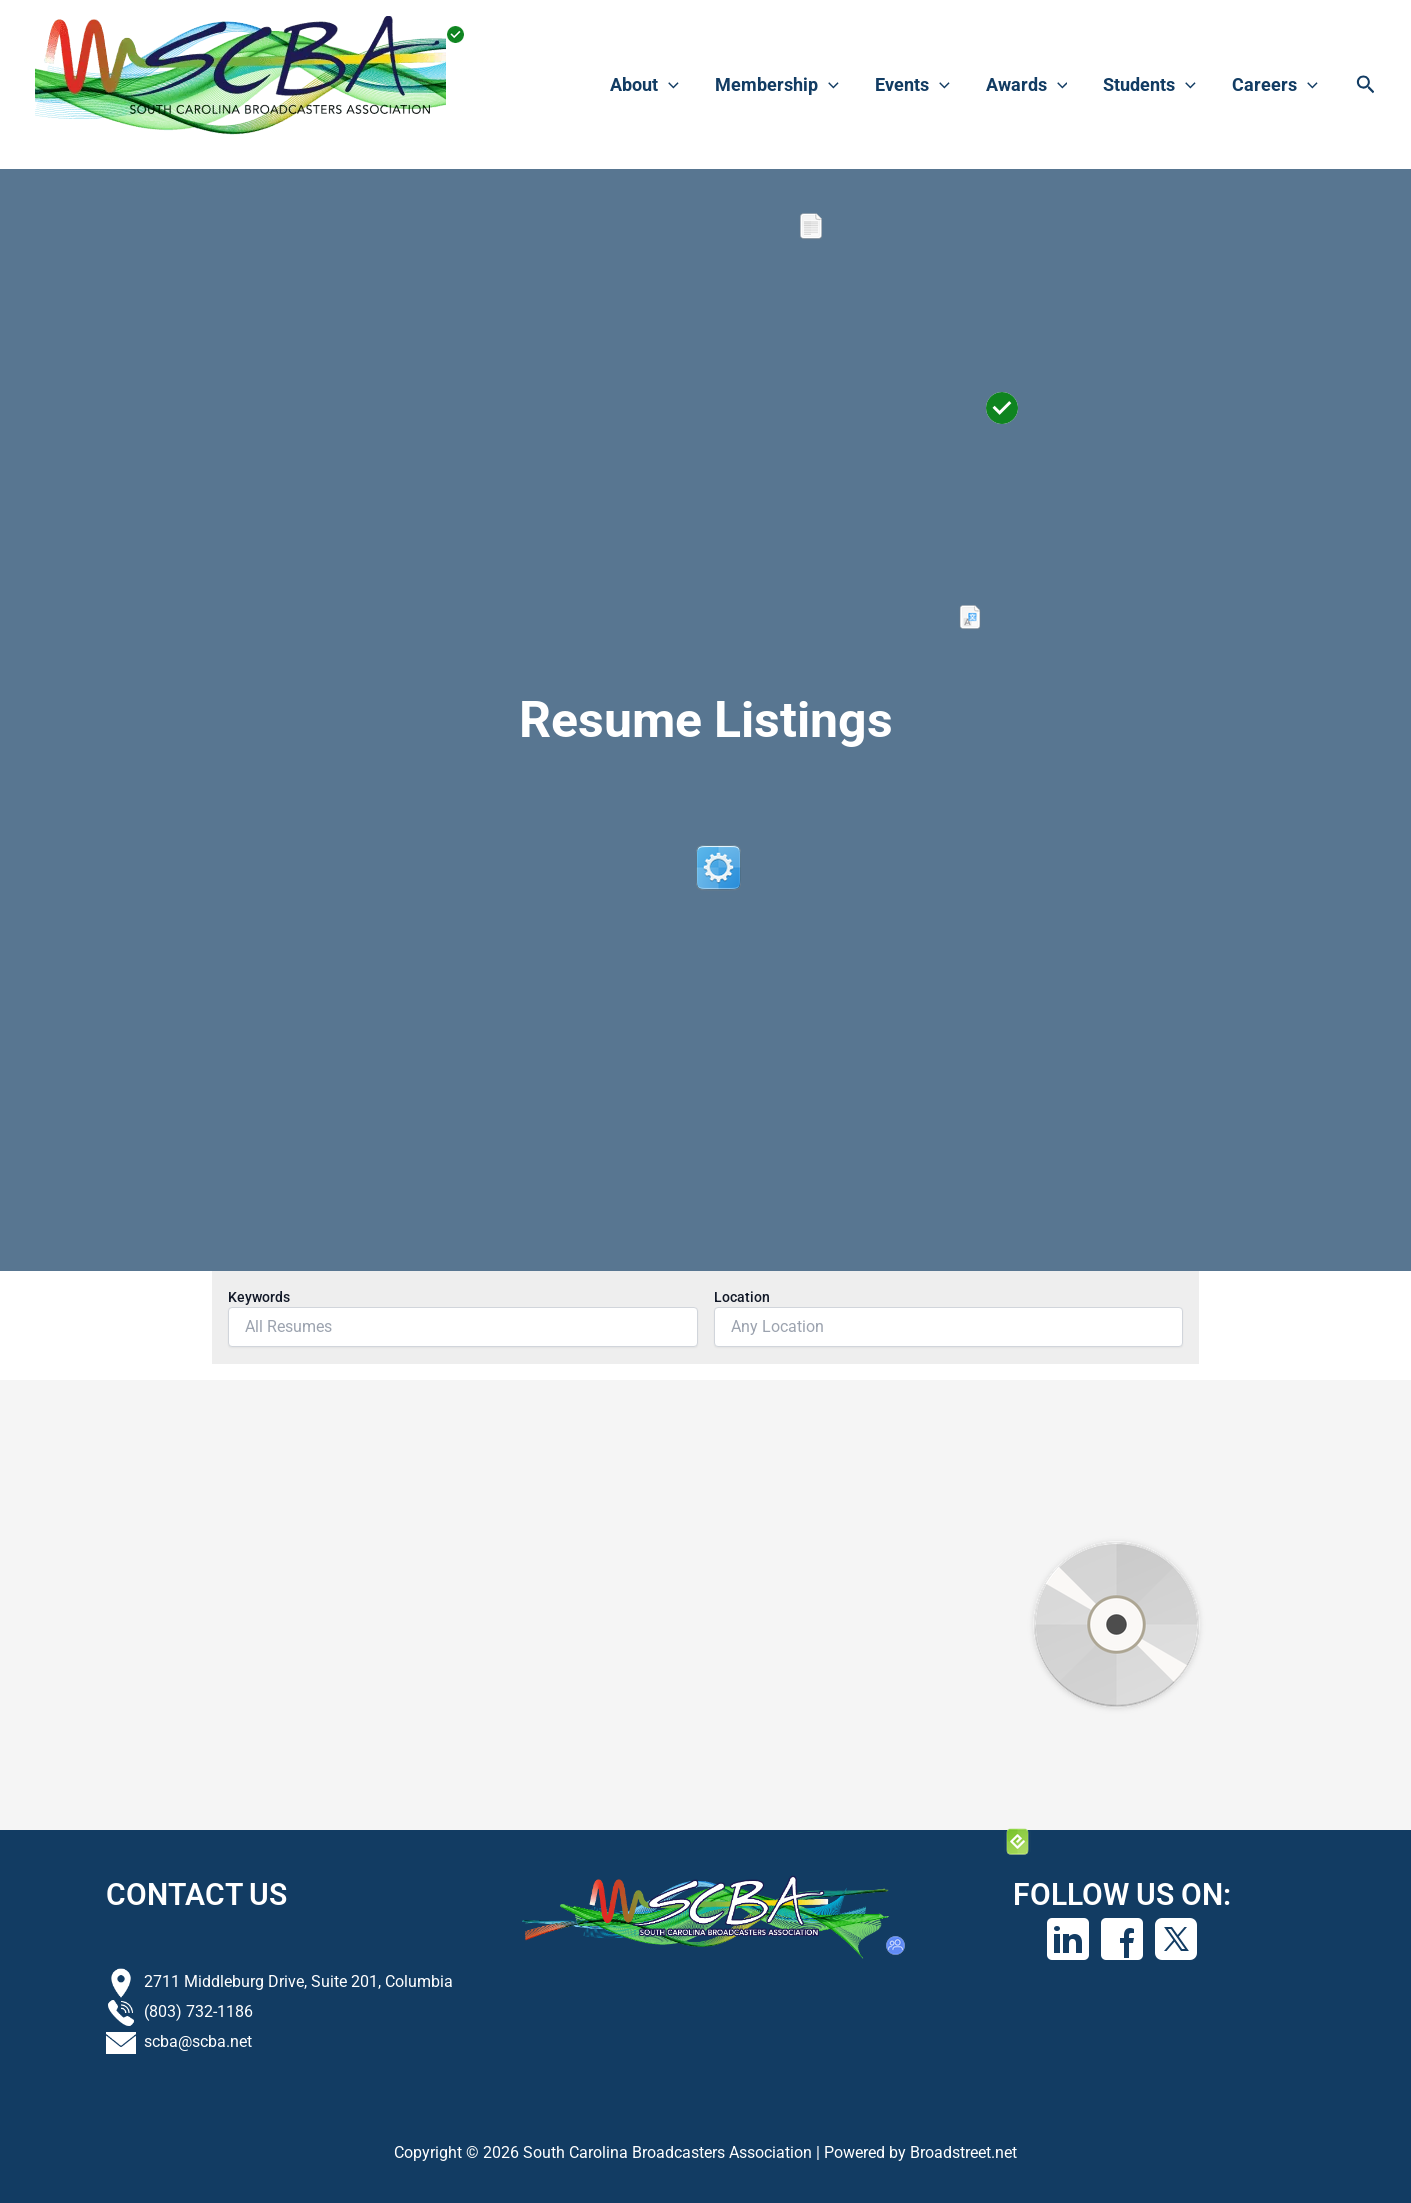 Image resolution: width=1411 pixels, height=2203 pixels. Describe the element at coordinates (1002, 408) in the screenshot. I see `confirm or accept an action` at that location.